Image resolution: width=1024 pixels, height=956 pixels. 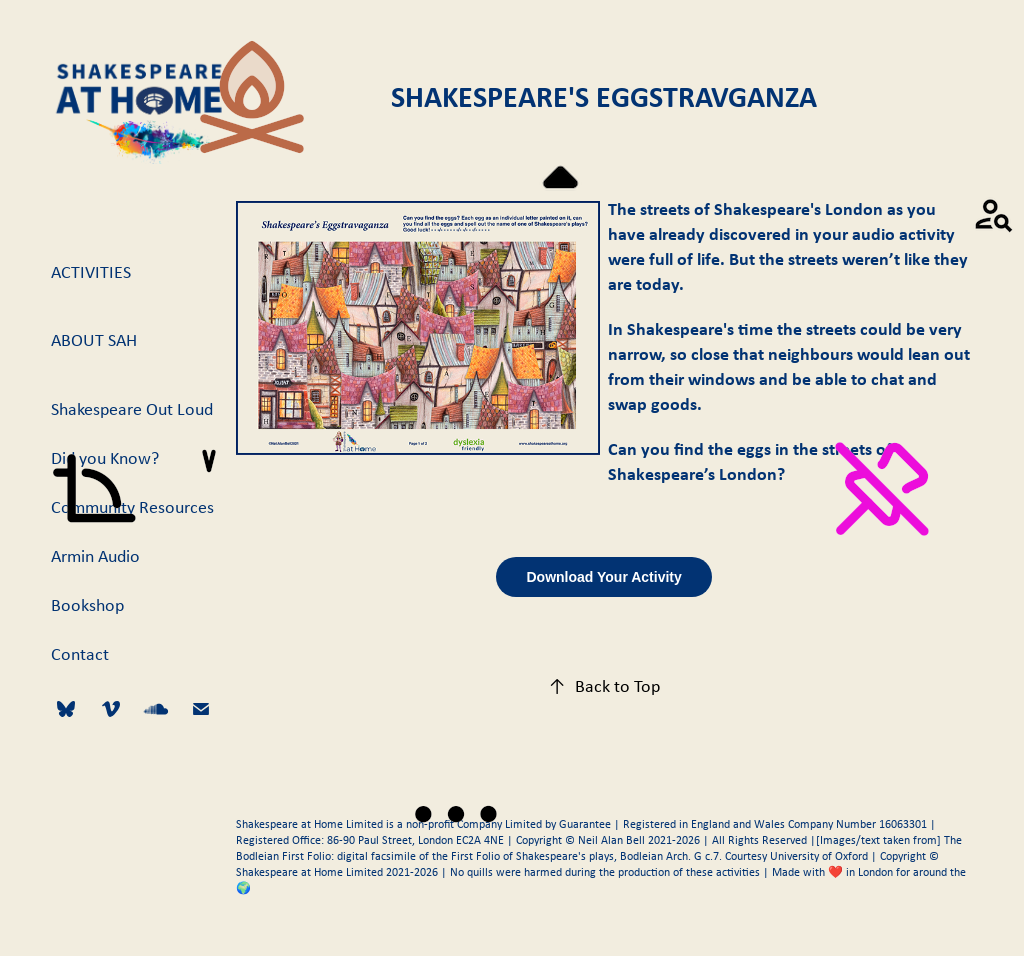 I want to click on open more options menu, so click(x=456, y=814).